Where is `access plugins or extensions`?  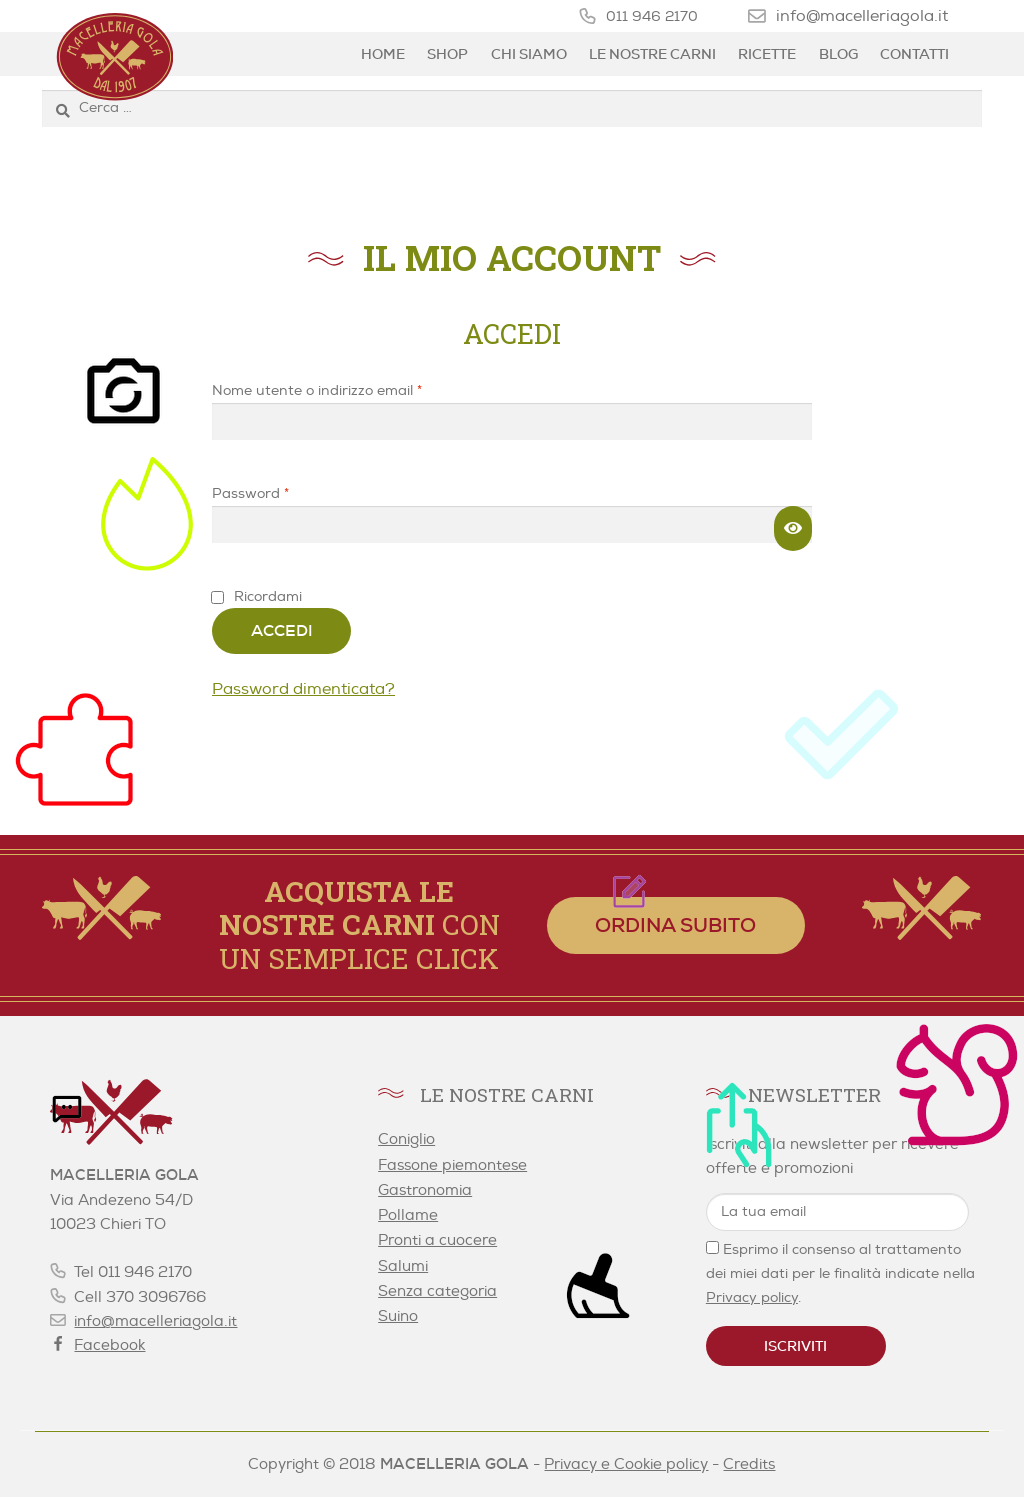 access plugins or extensions is located at coordinates (81, 754).